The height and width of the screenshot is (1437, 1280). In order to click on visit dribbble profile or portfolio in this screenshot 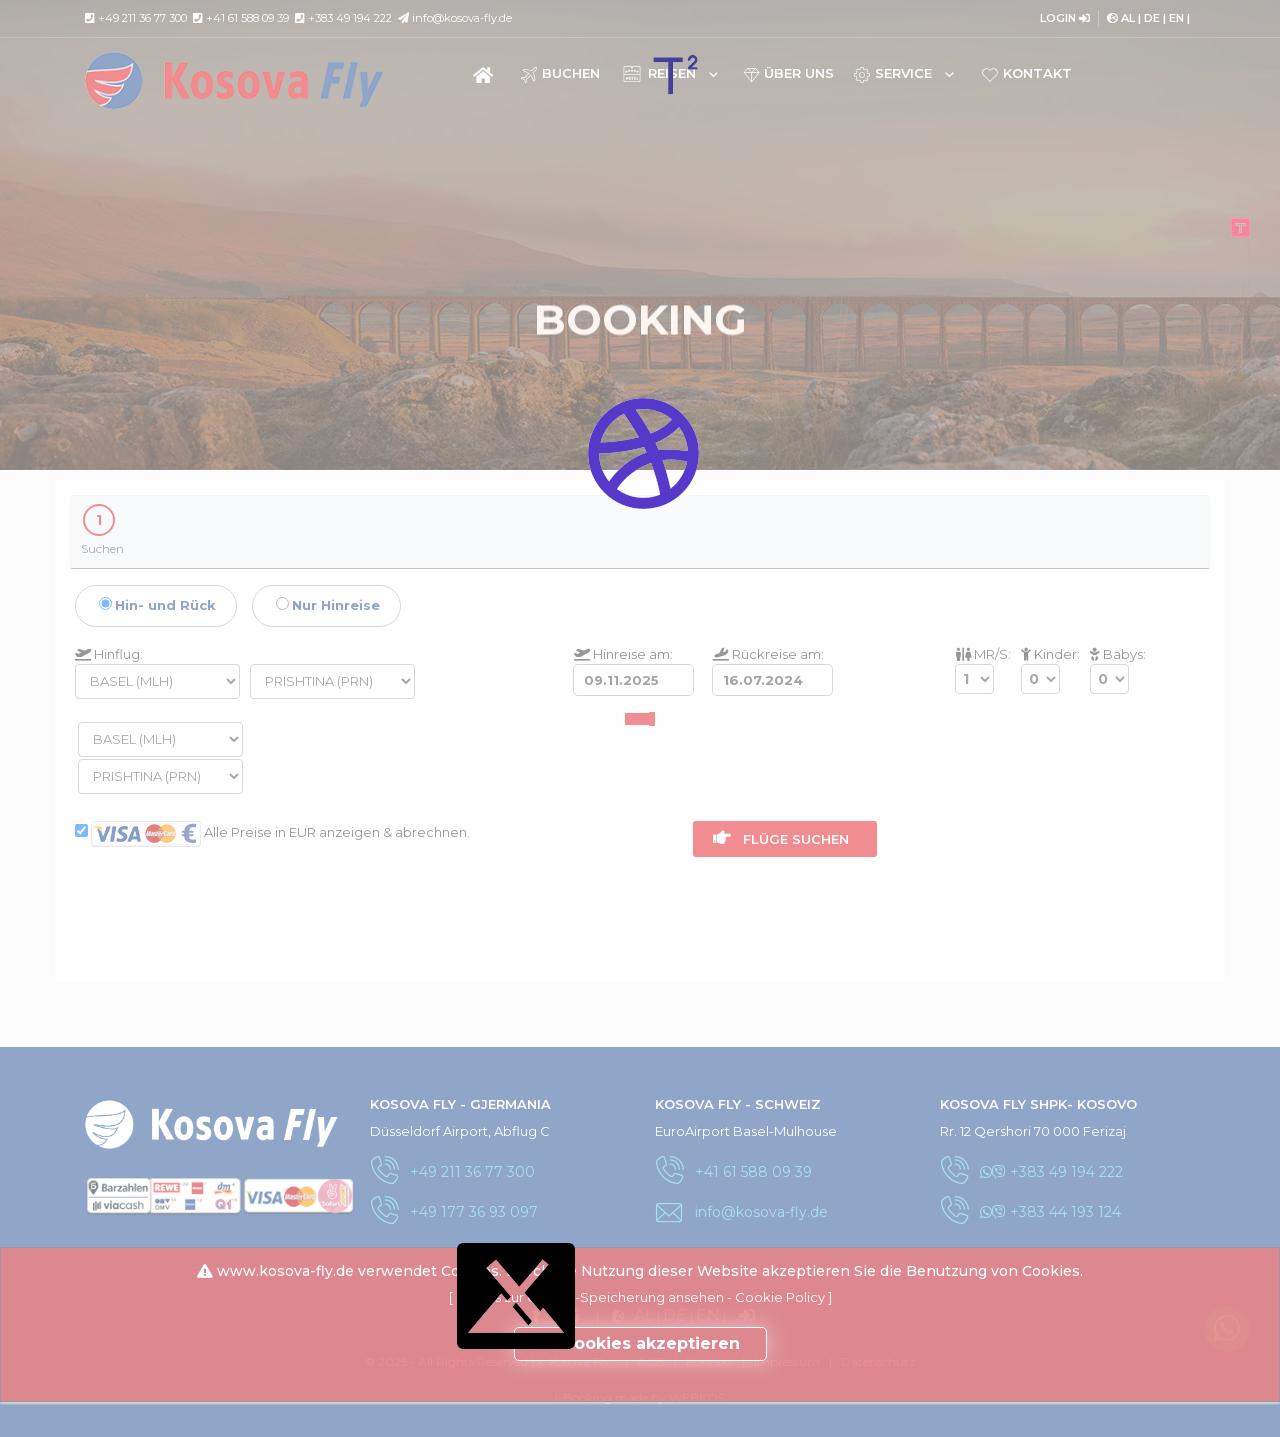, I will do `click(643, 453)`.